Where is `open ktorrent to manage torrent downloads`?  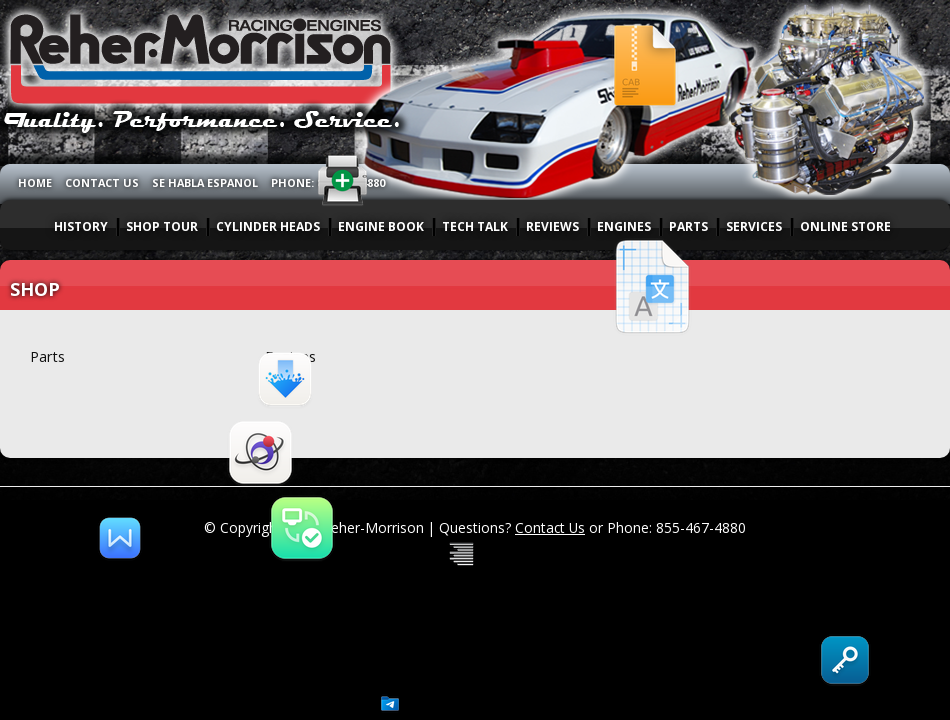 open ktorrent to manage torrent downloads is located at coordinates (285, 379).